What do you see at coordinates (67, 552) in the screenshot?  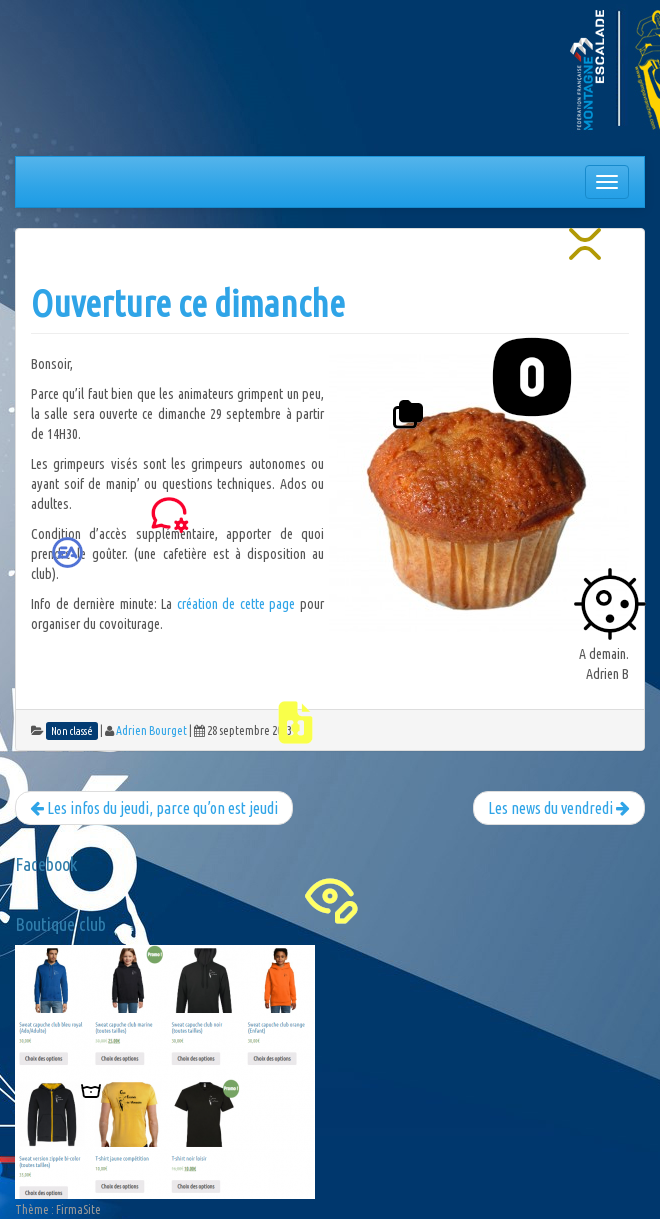 I see `Electronic Arts (EA) brand logo` at bounding box center [67, 552].